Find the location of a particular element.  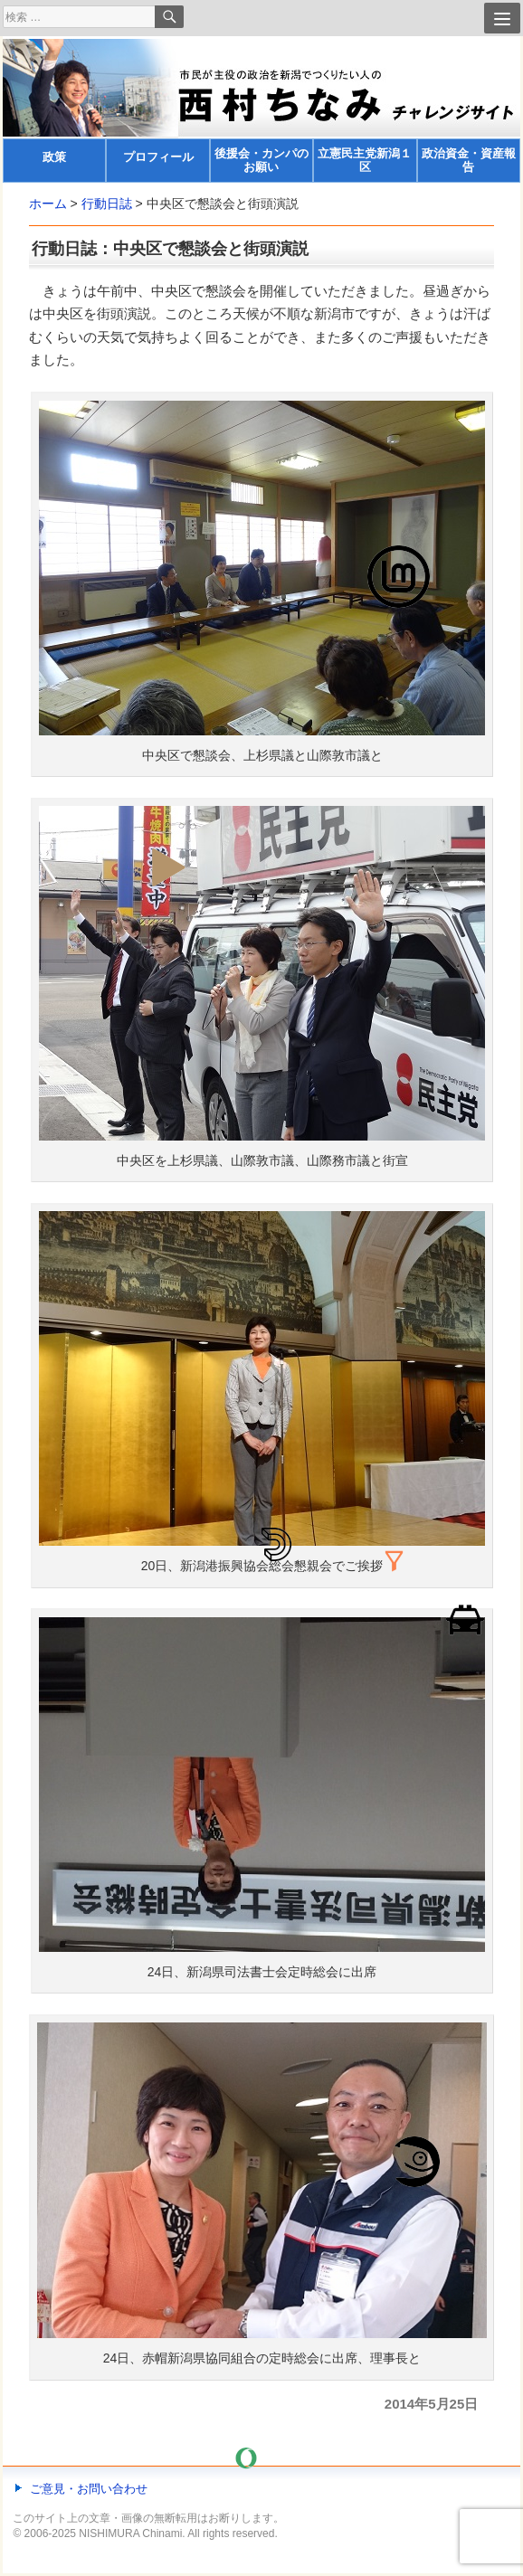

filter or sort content is located at coordinates (394, 1560).